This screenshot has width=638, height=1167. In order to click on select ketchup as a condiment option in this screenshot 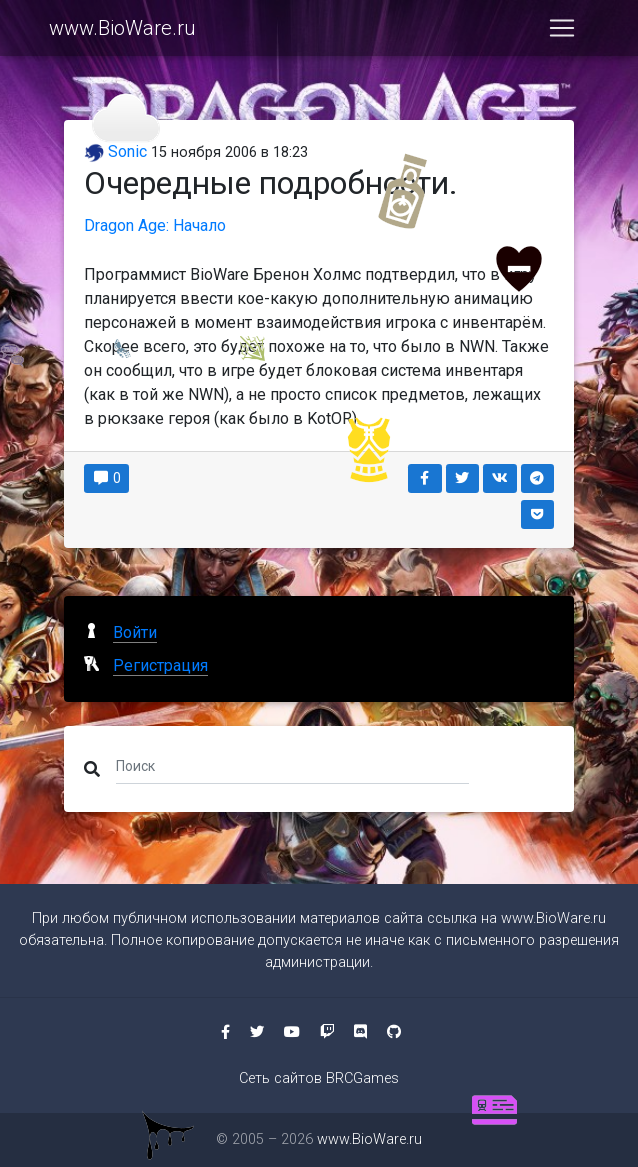, I will do `click(403, 191)`.